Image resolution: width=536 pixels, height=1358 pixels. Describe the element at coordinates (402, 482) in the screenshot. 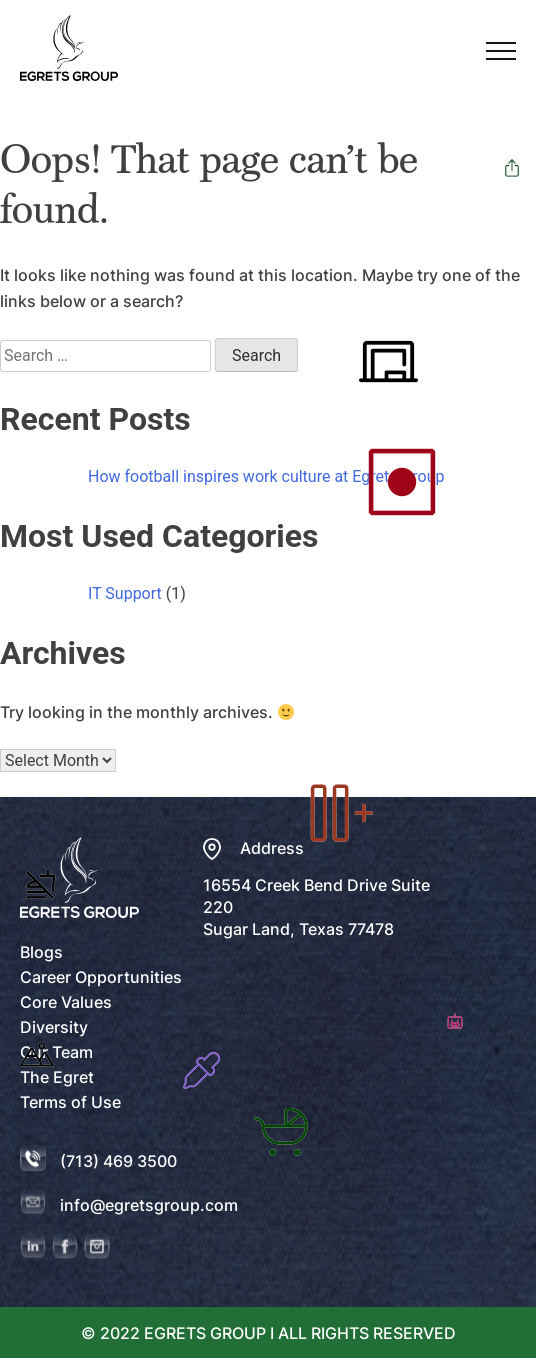

I see `indicates a file has been modified` at that location.